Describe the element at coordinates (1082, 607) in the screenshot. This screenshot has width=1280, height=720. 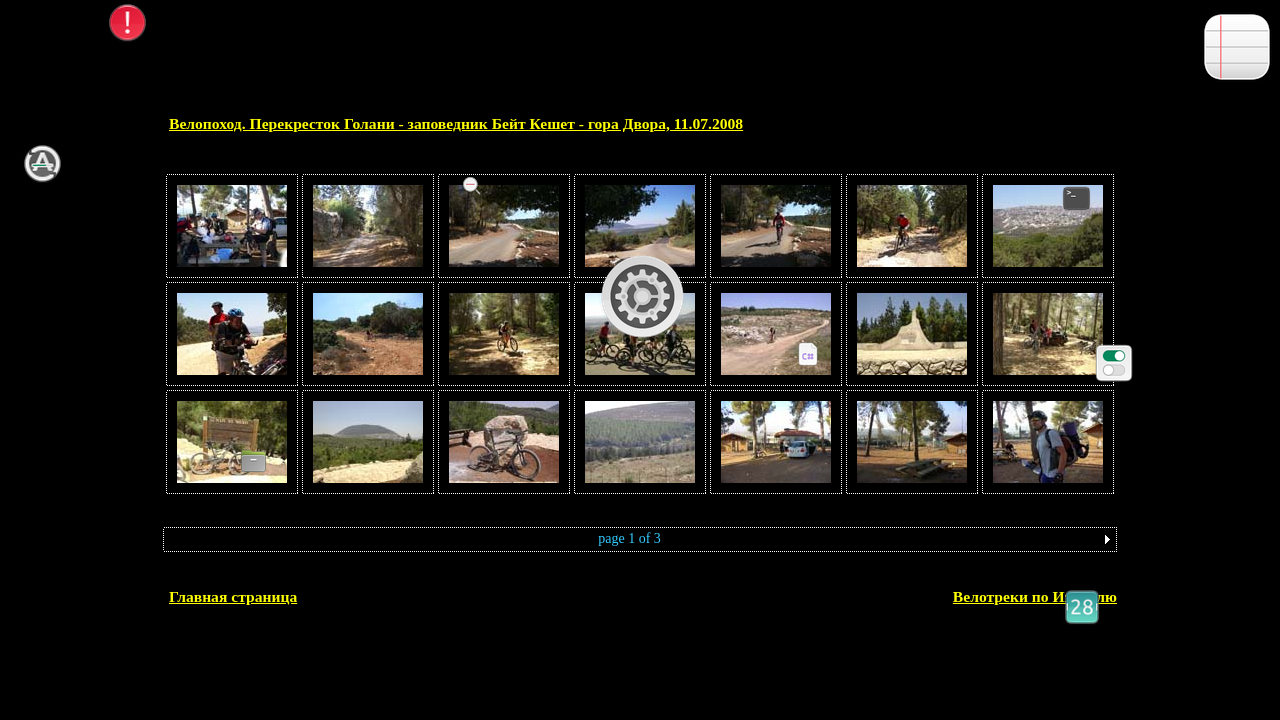
I see `open the calendar app` at that location.